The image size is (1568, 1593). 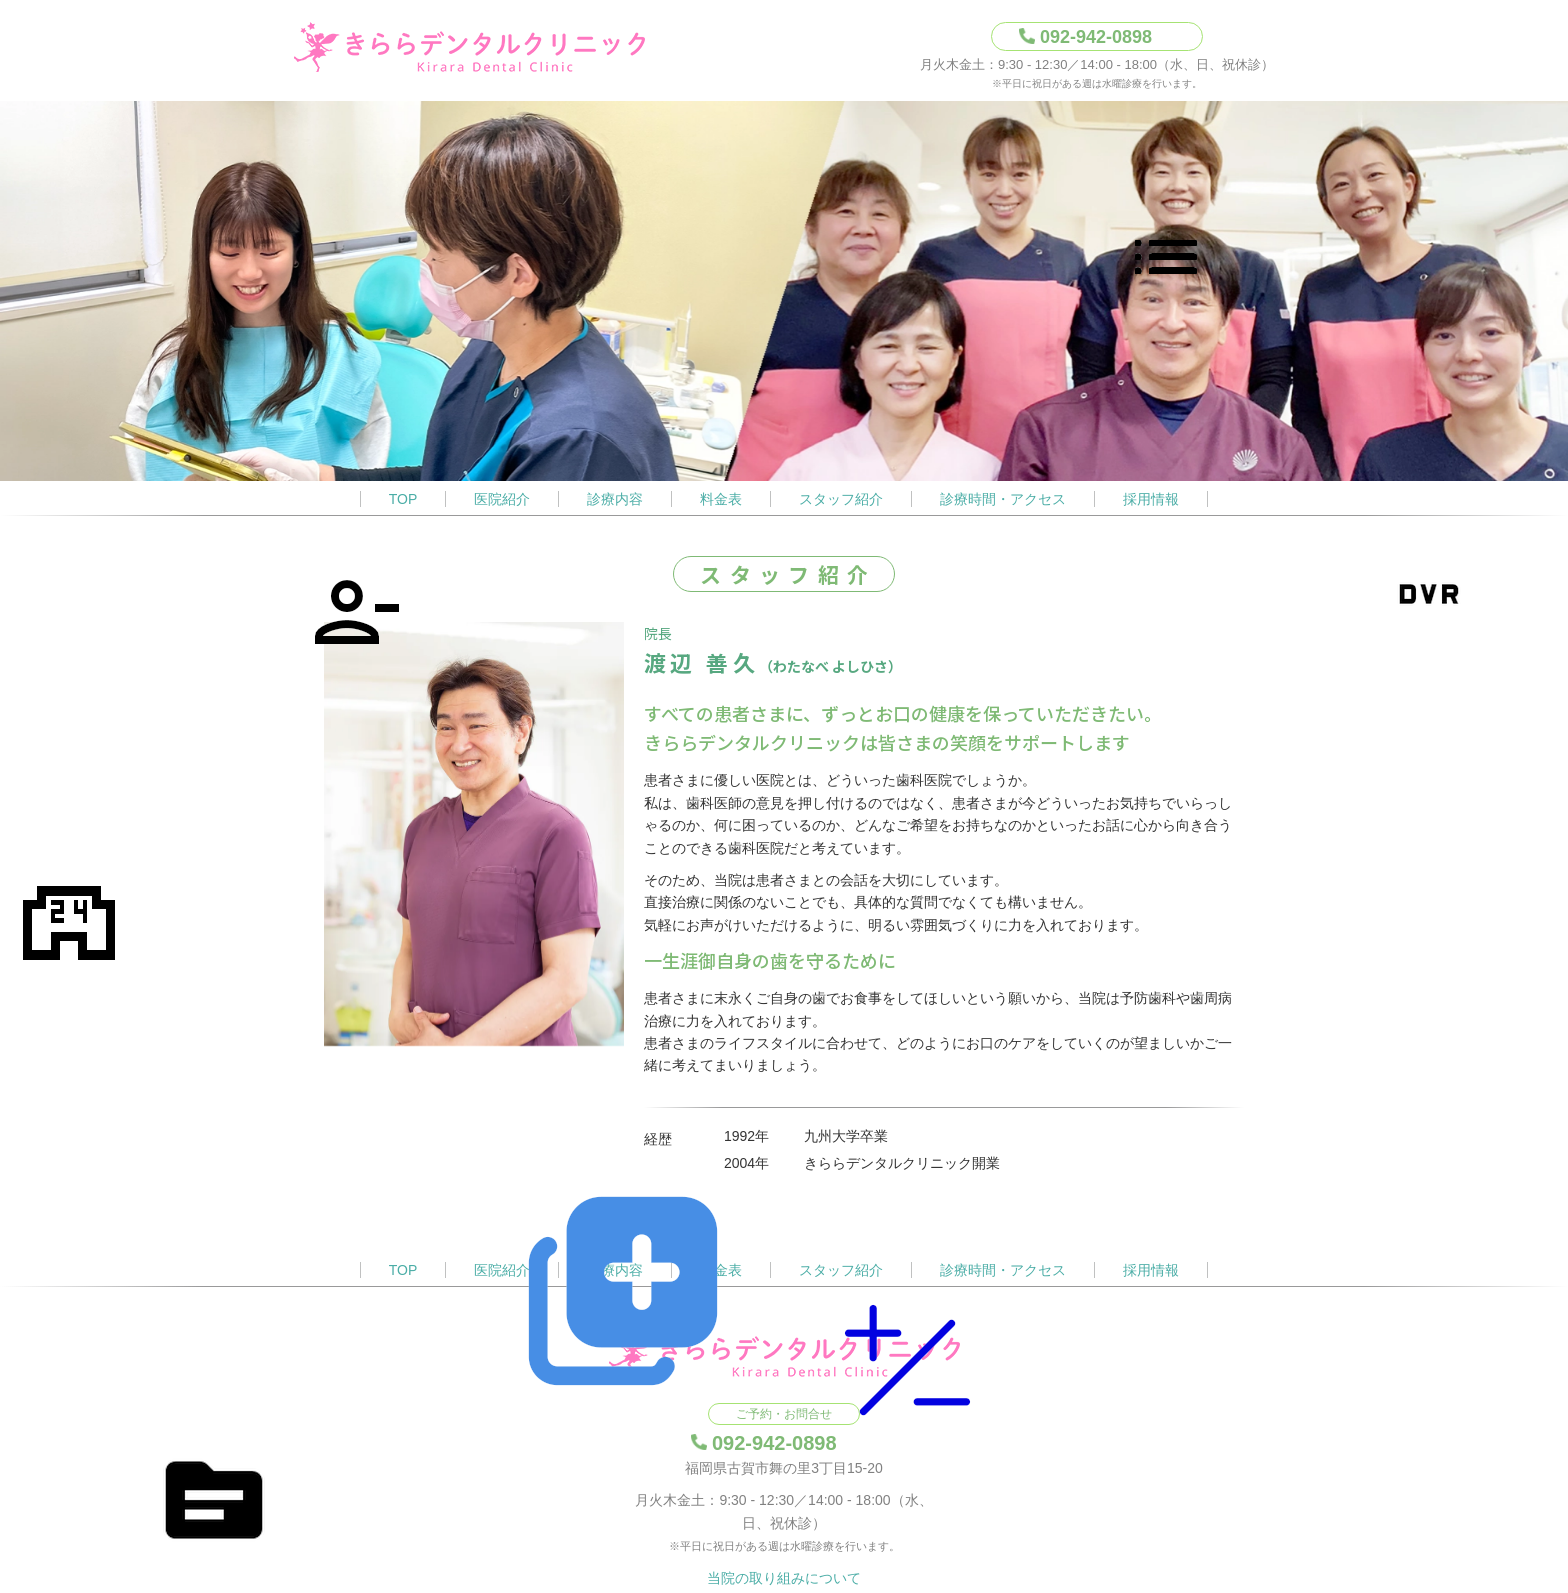 I want to click on remove a contact or friend, so click(x=355, y=612).